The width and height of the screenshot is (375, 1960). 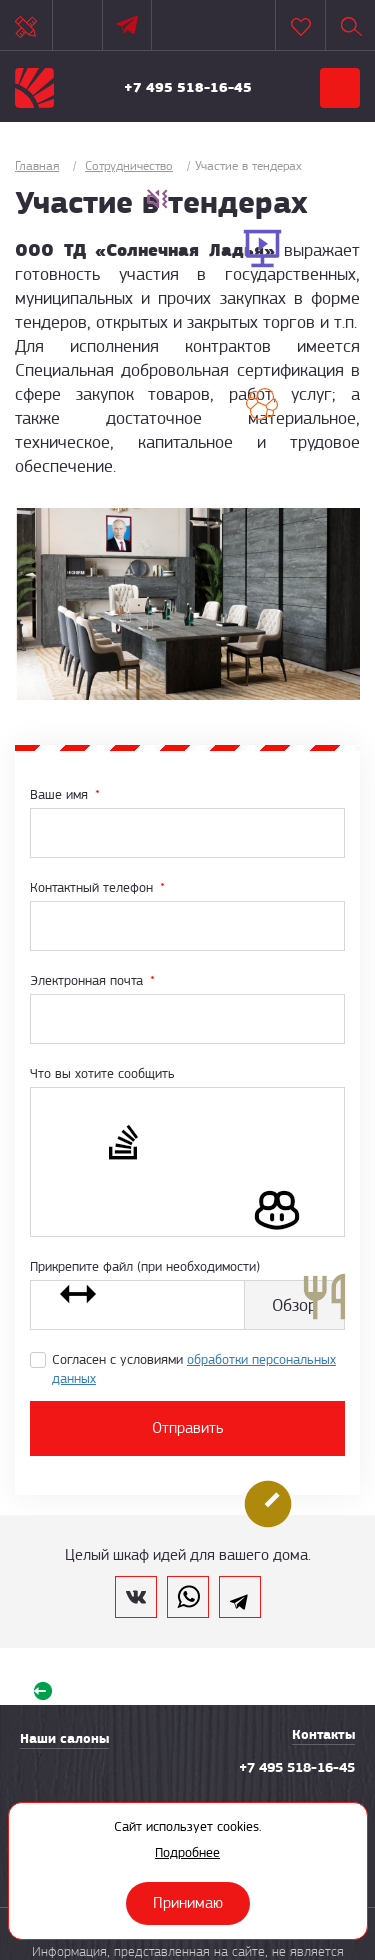 I want to click on start a presentation slideshow, so click(x=262, y=248).